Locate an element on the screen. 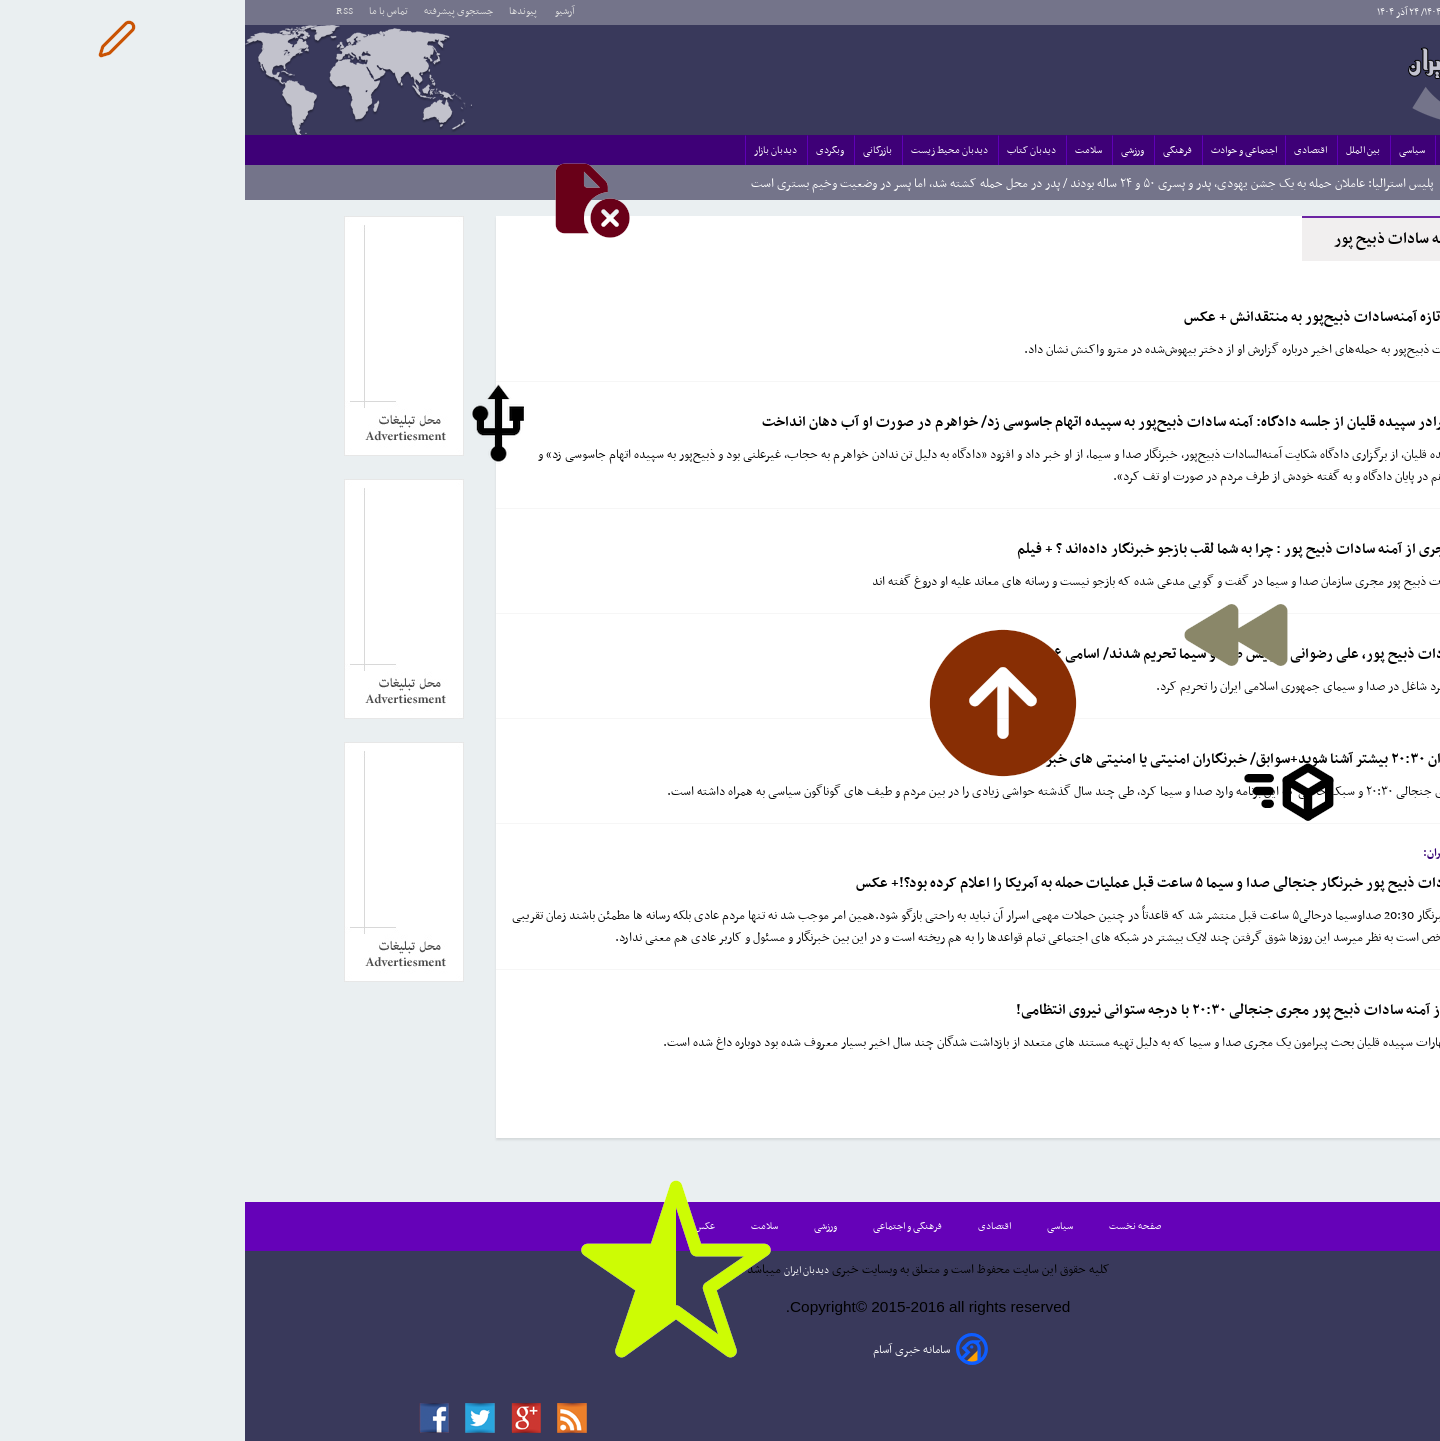  upload a file or content is located at coordinates (1003, 703).